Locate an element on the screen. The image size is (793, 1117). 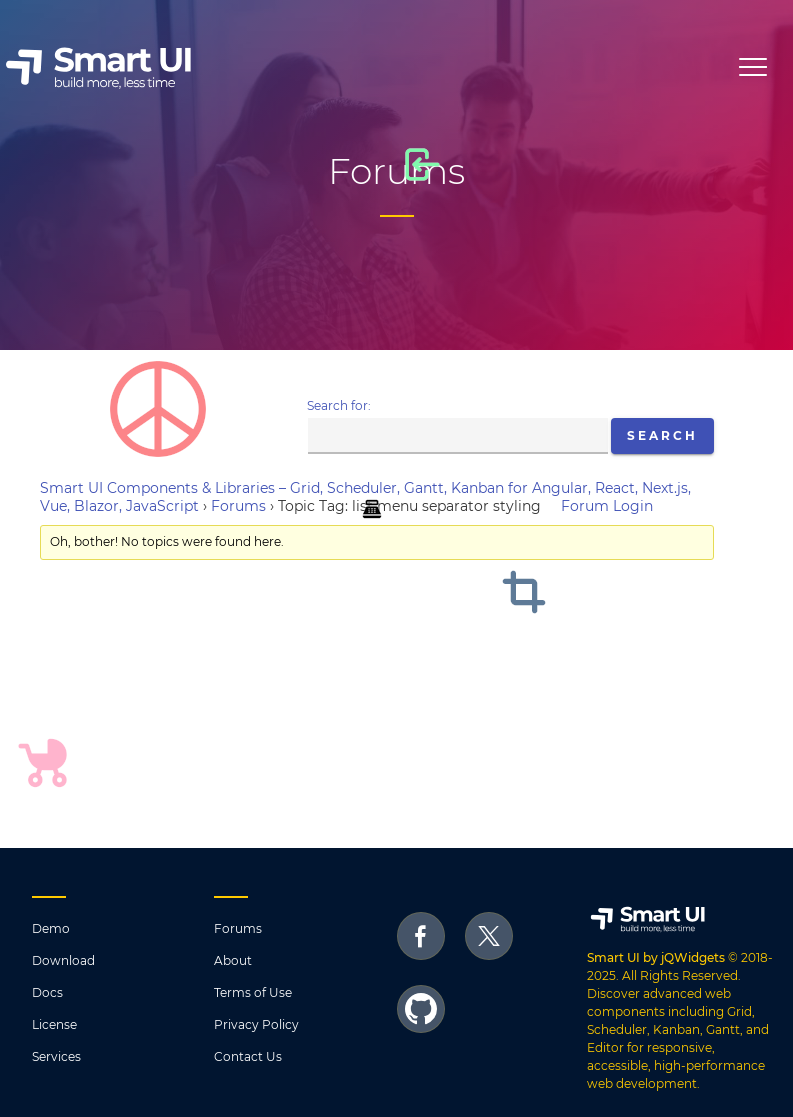
access point of sale terminal is located at coordinates (372, 509).